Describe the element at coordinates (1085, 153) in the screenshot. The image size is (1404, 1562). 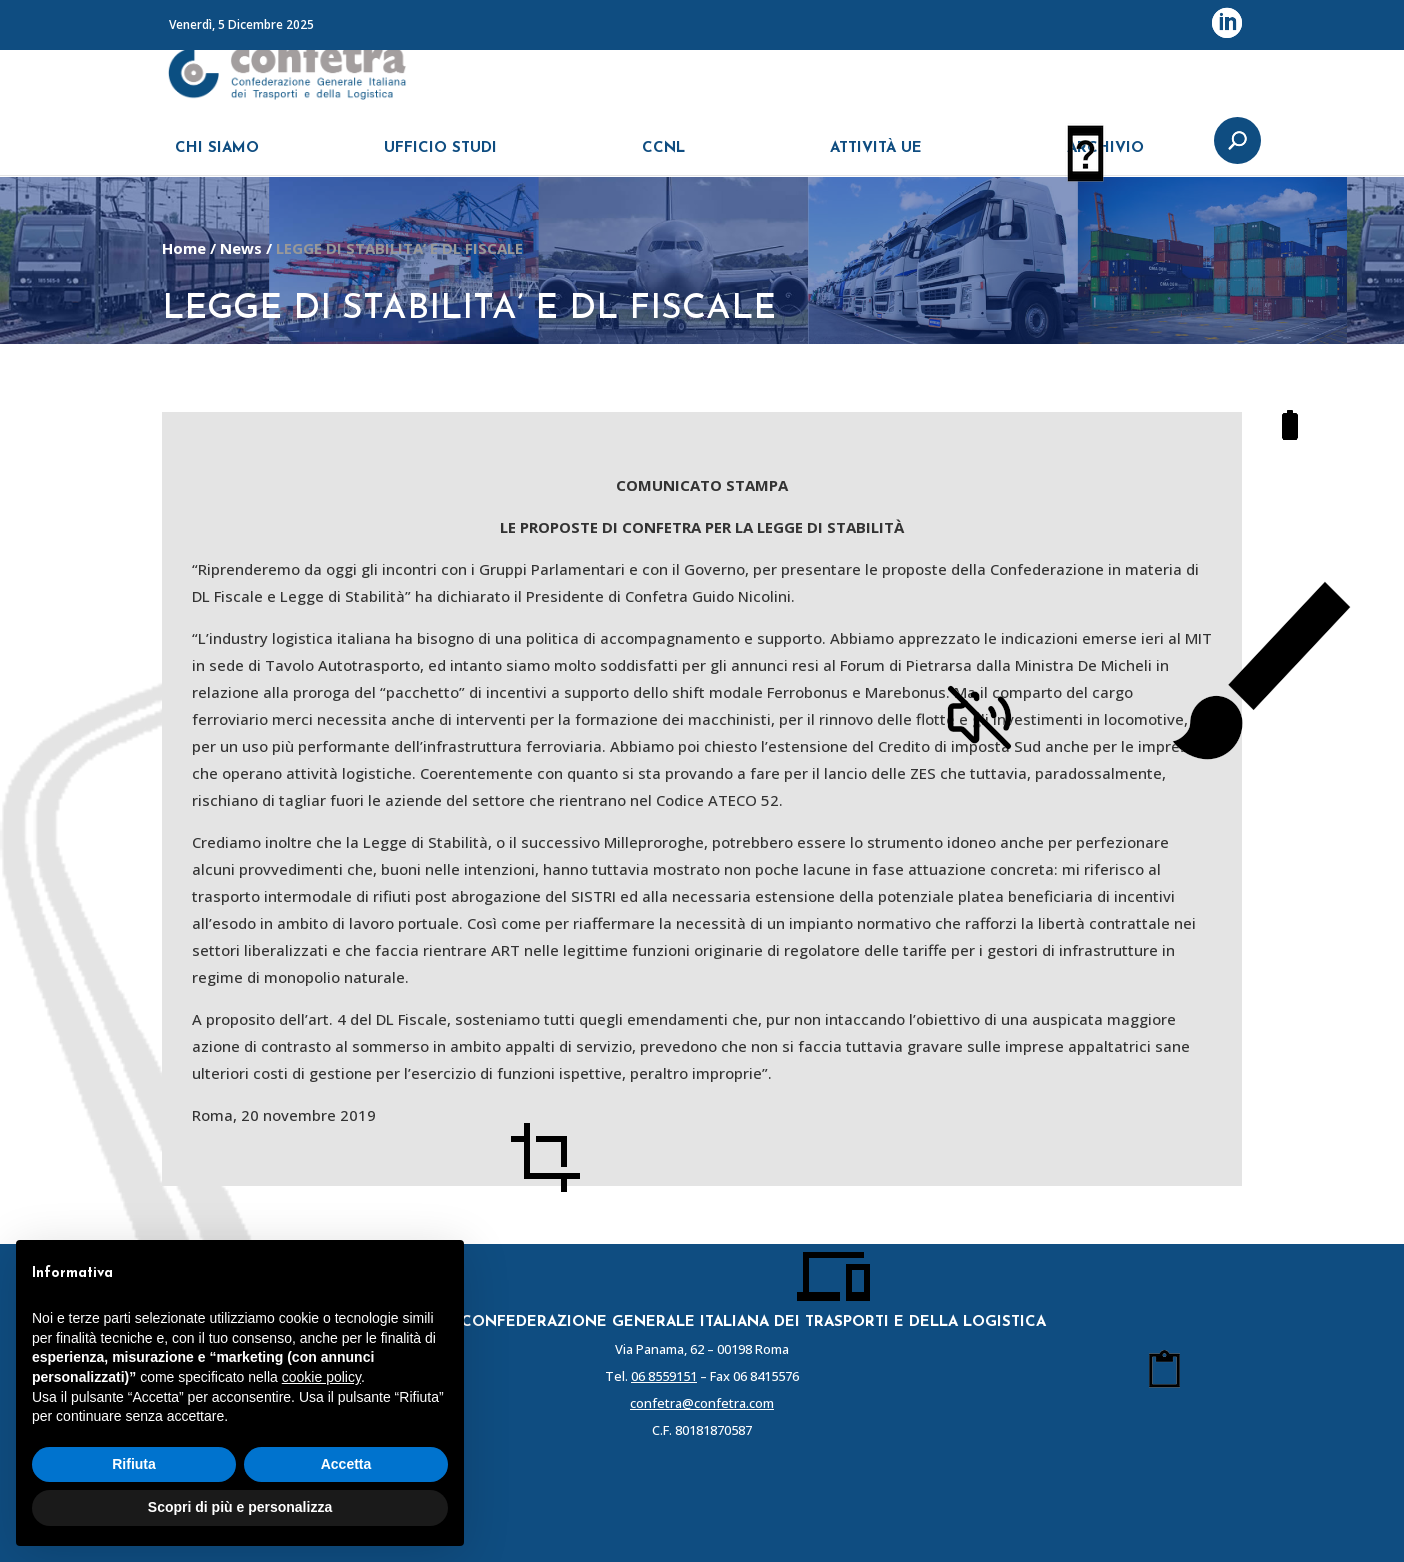
I see `unknown or unrecognized device connected` at that location.